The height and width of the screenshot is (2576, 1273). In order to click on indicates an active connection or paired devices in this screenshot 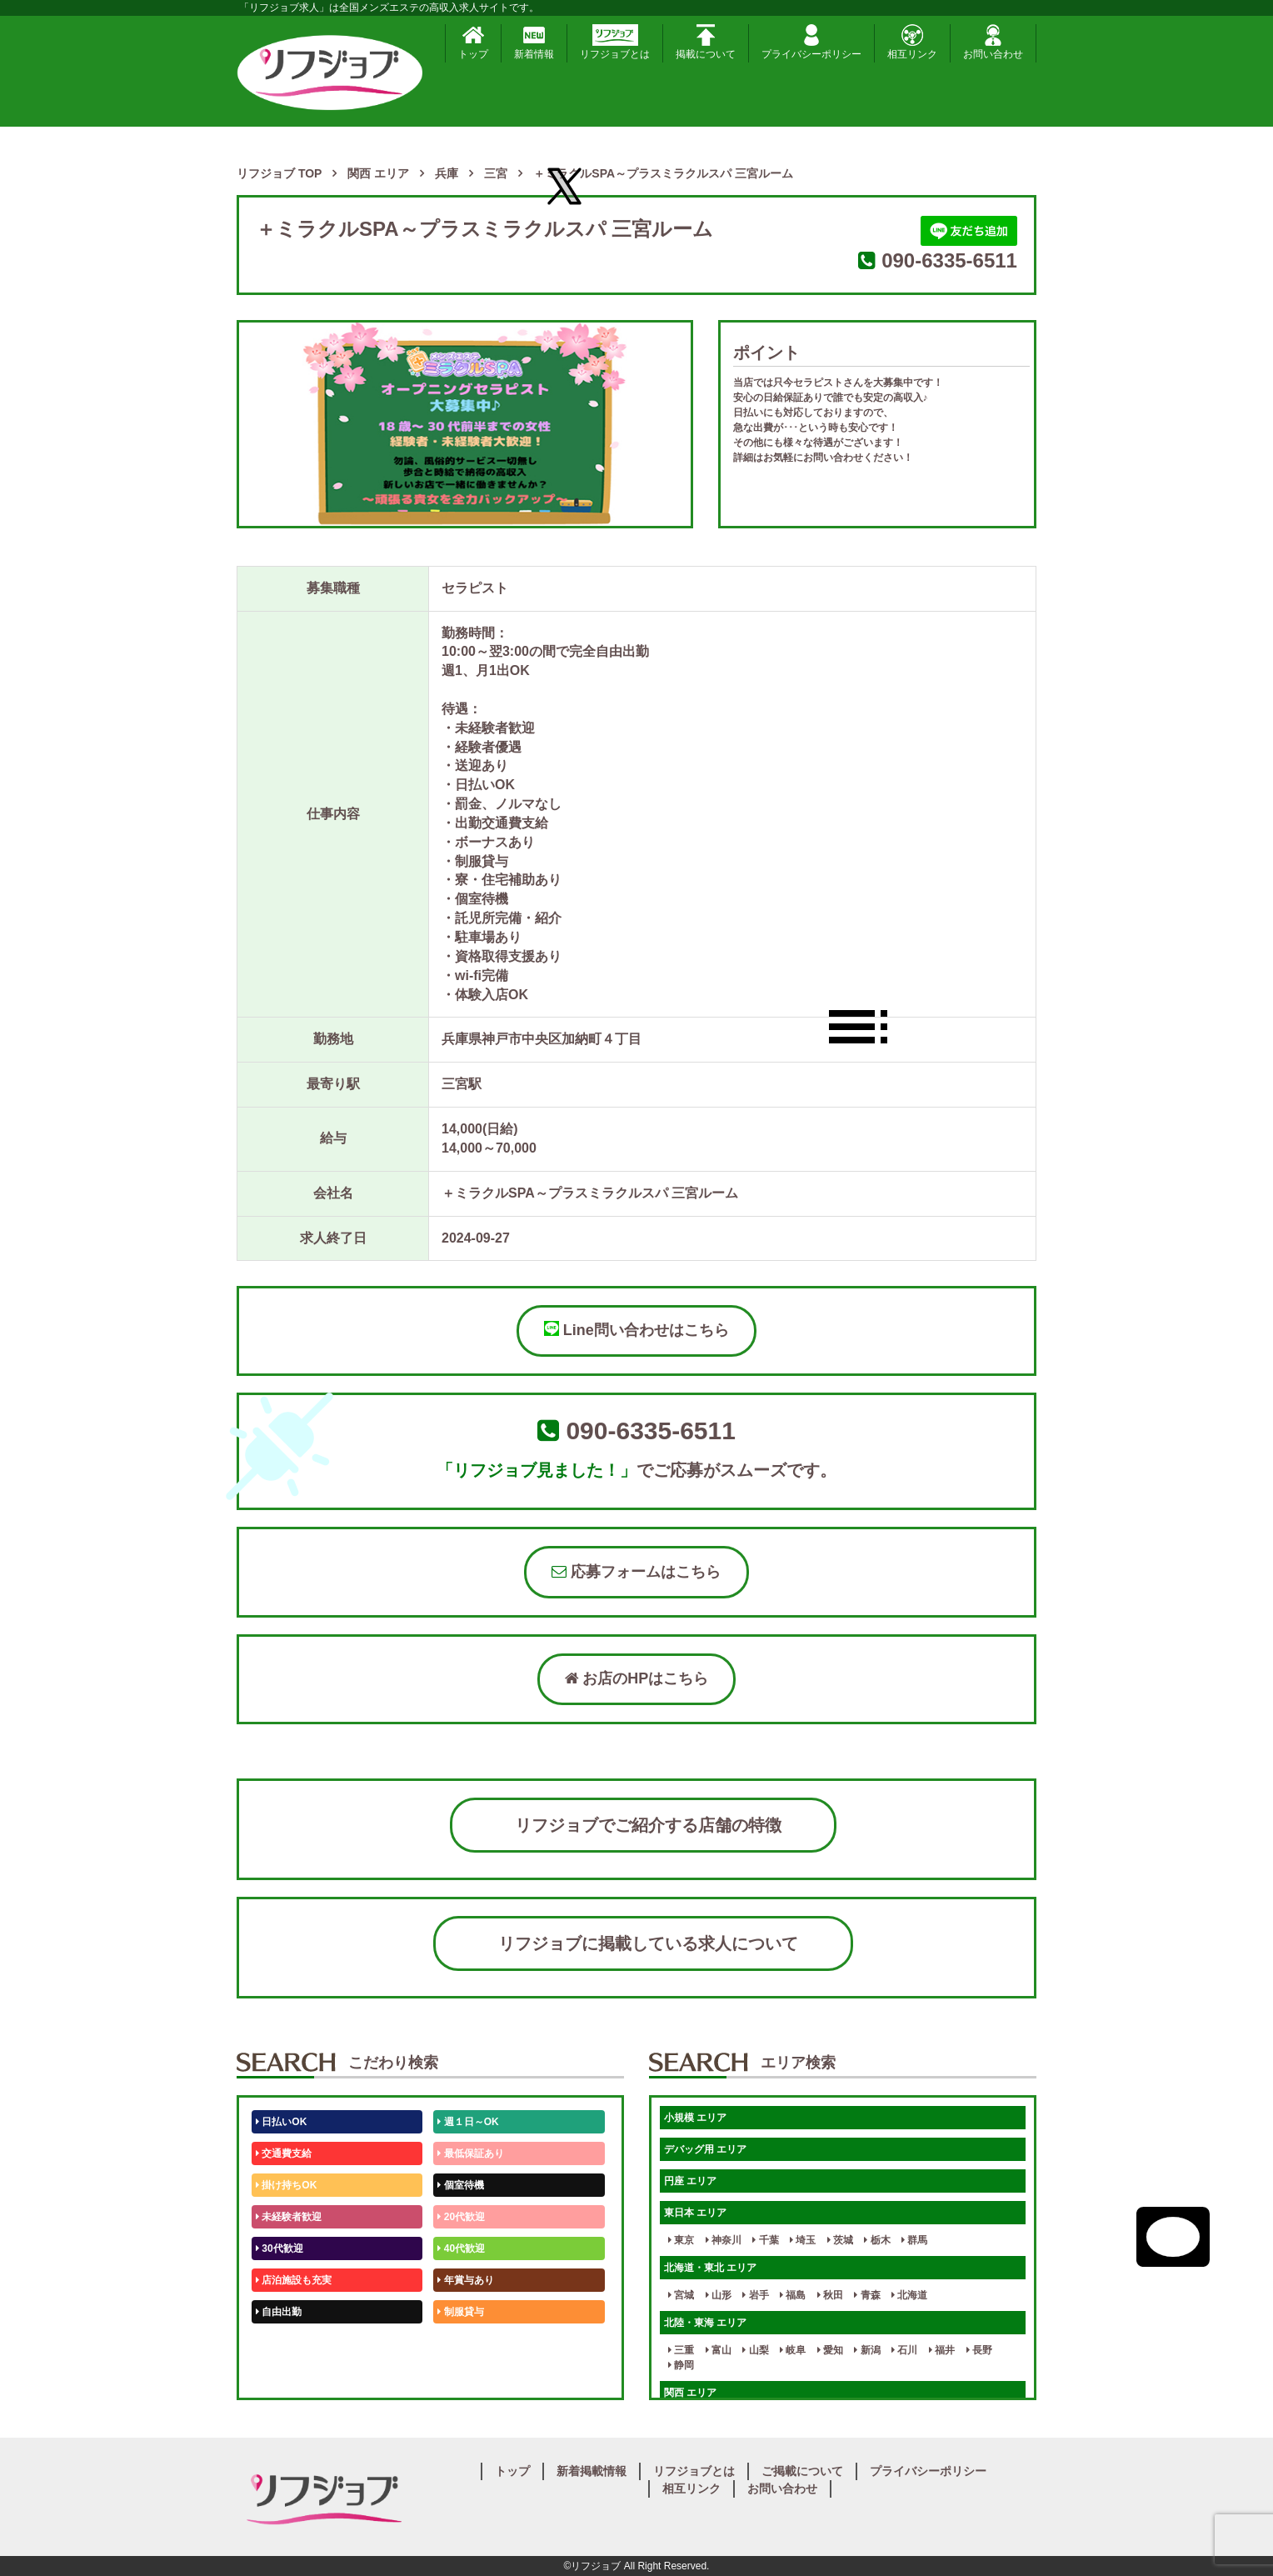, I will do `click(279, 1446)`.